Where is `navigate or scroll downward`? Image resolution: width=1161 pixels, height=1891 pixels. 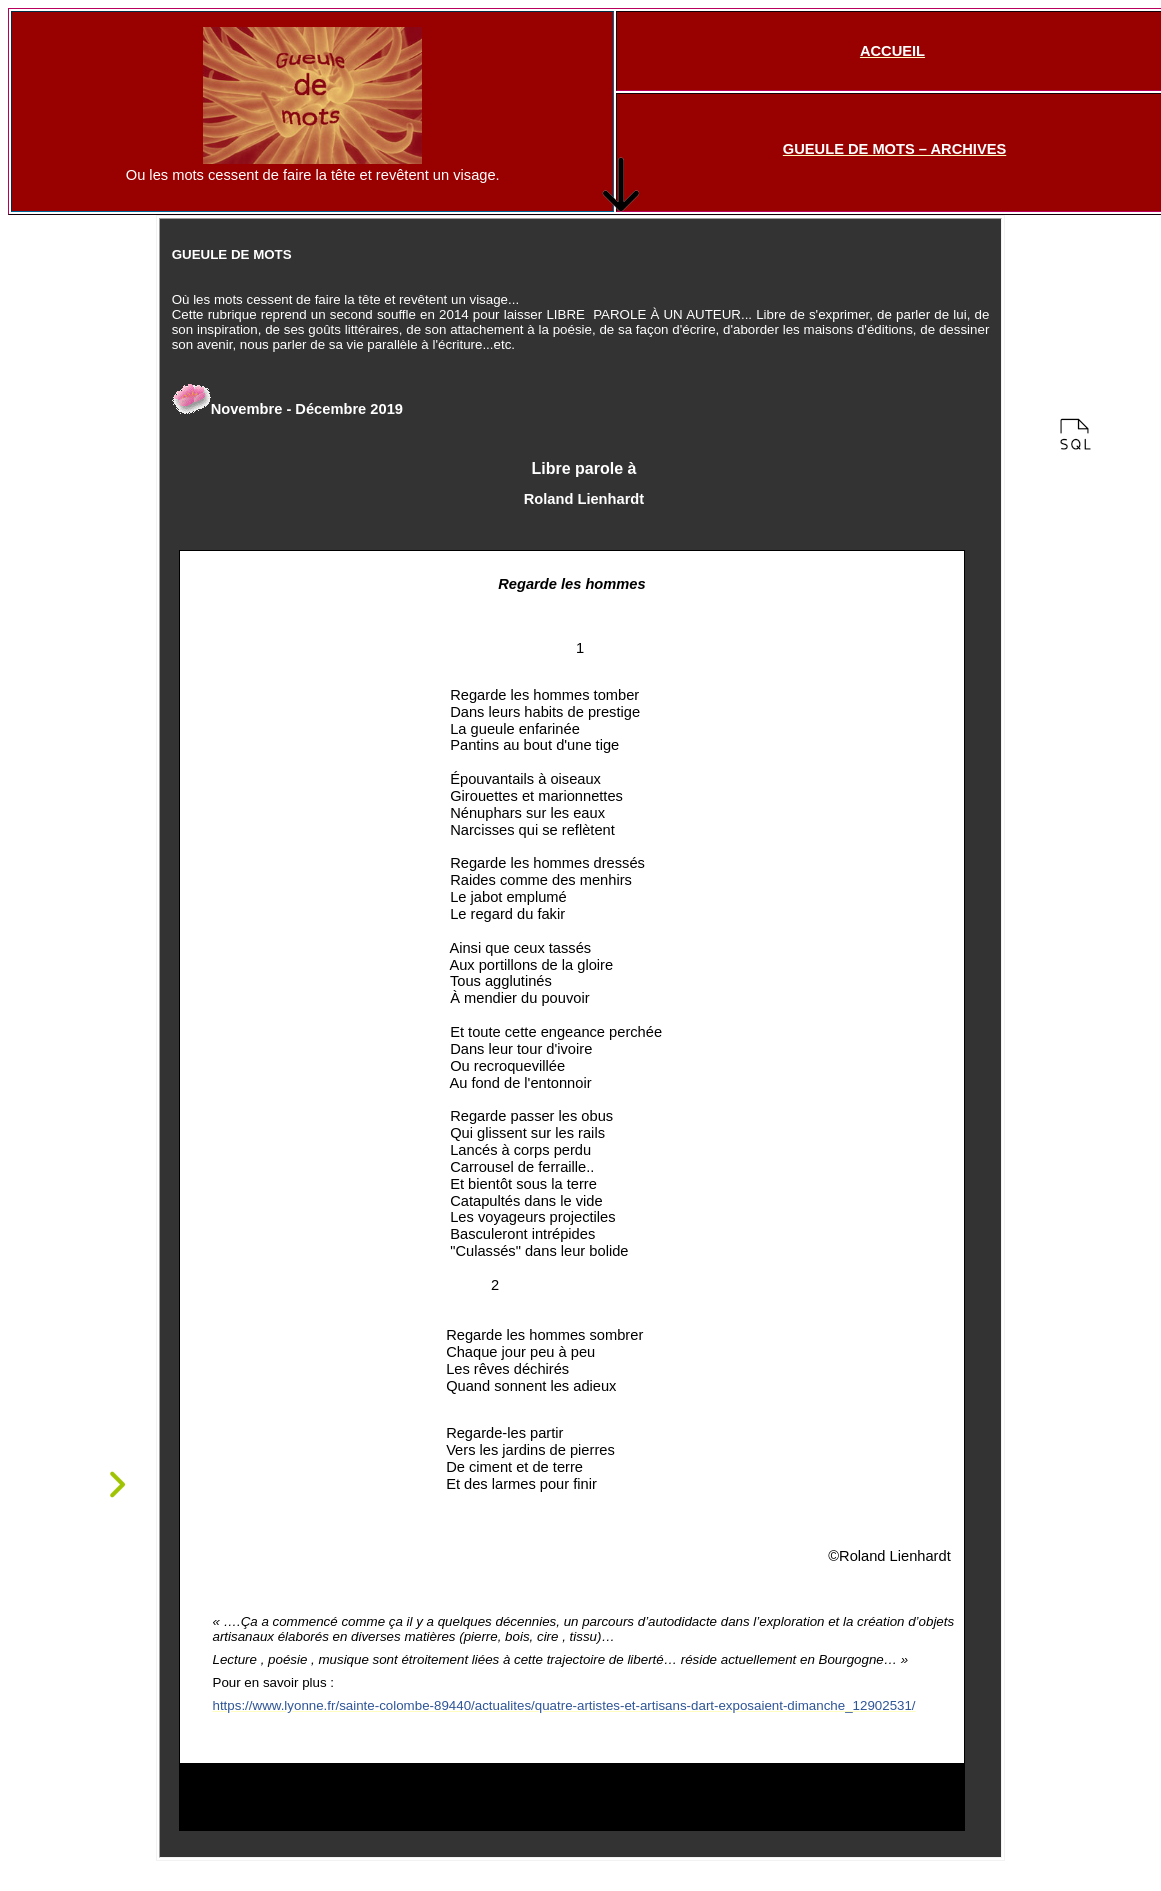 navigate or scroll downward is located at coordinates (621, 185).